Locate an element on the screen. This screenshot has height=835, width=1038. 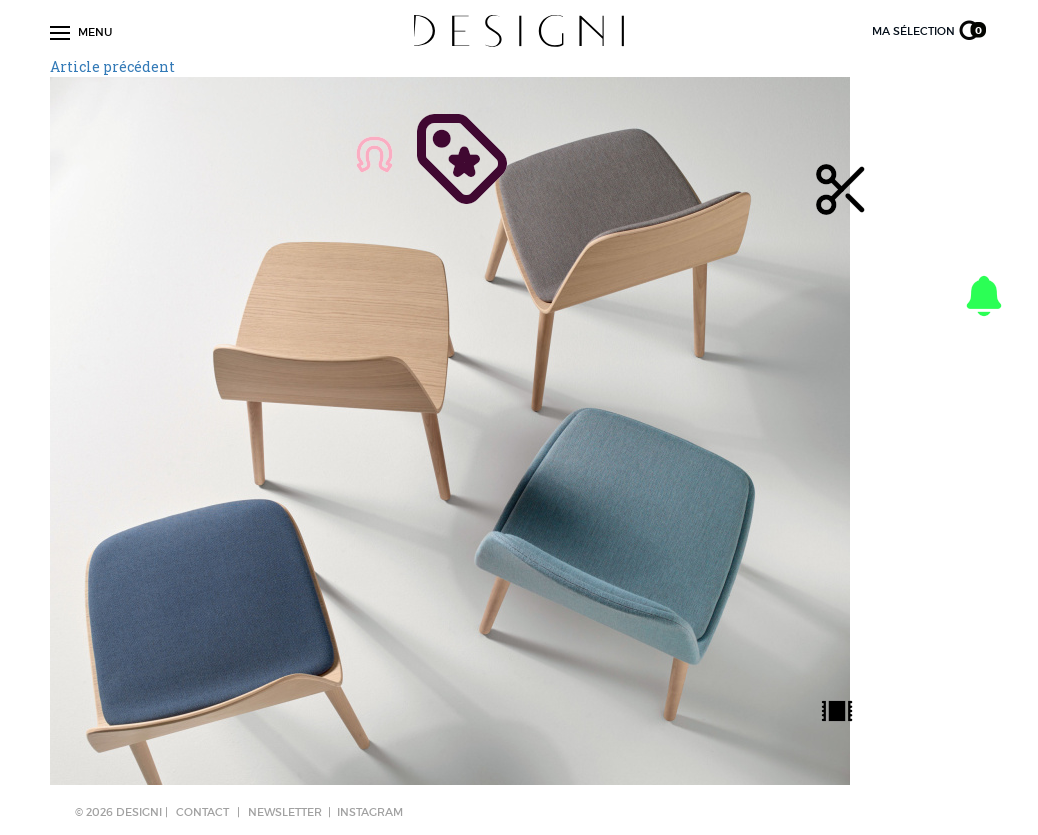
cut selected content is located at coordinates (841, 189).